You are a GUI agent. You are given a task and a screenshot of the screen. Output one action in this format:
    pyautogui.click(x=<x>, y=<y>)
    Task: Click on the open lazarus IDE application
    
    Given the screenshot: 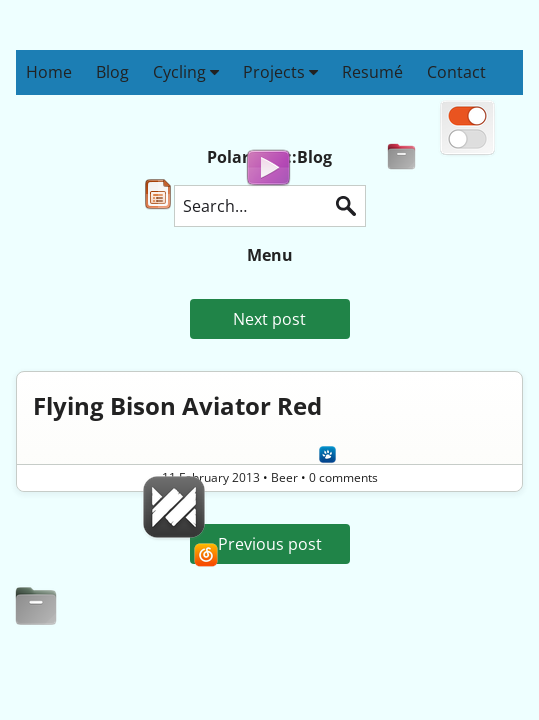 What is the action you would take?
    pyautogui.click(x=327, y=454)
    